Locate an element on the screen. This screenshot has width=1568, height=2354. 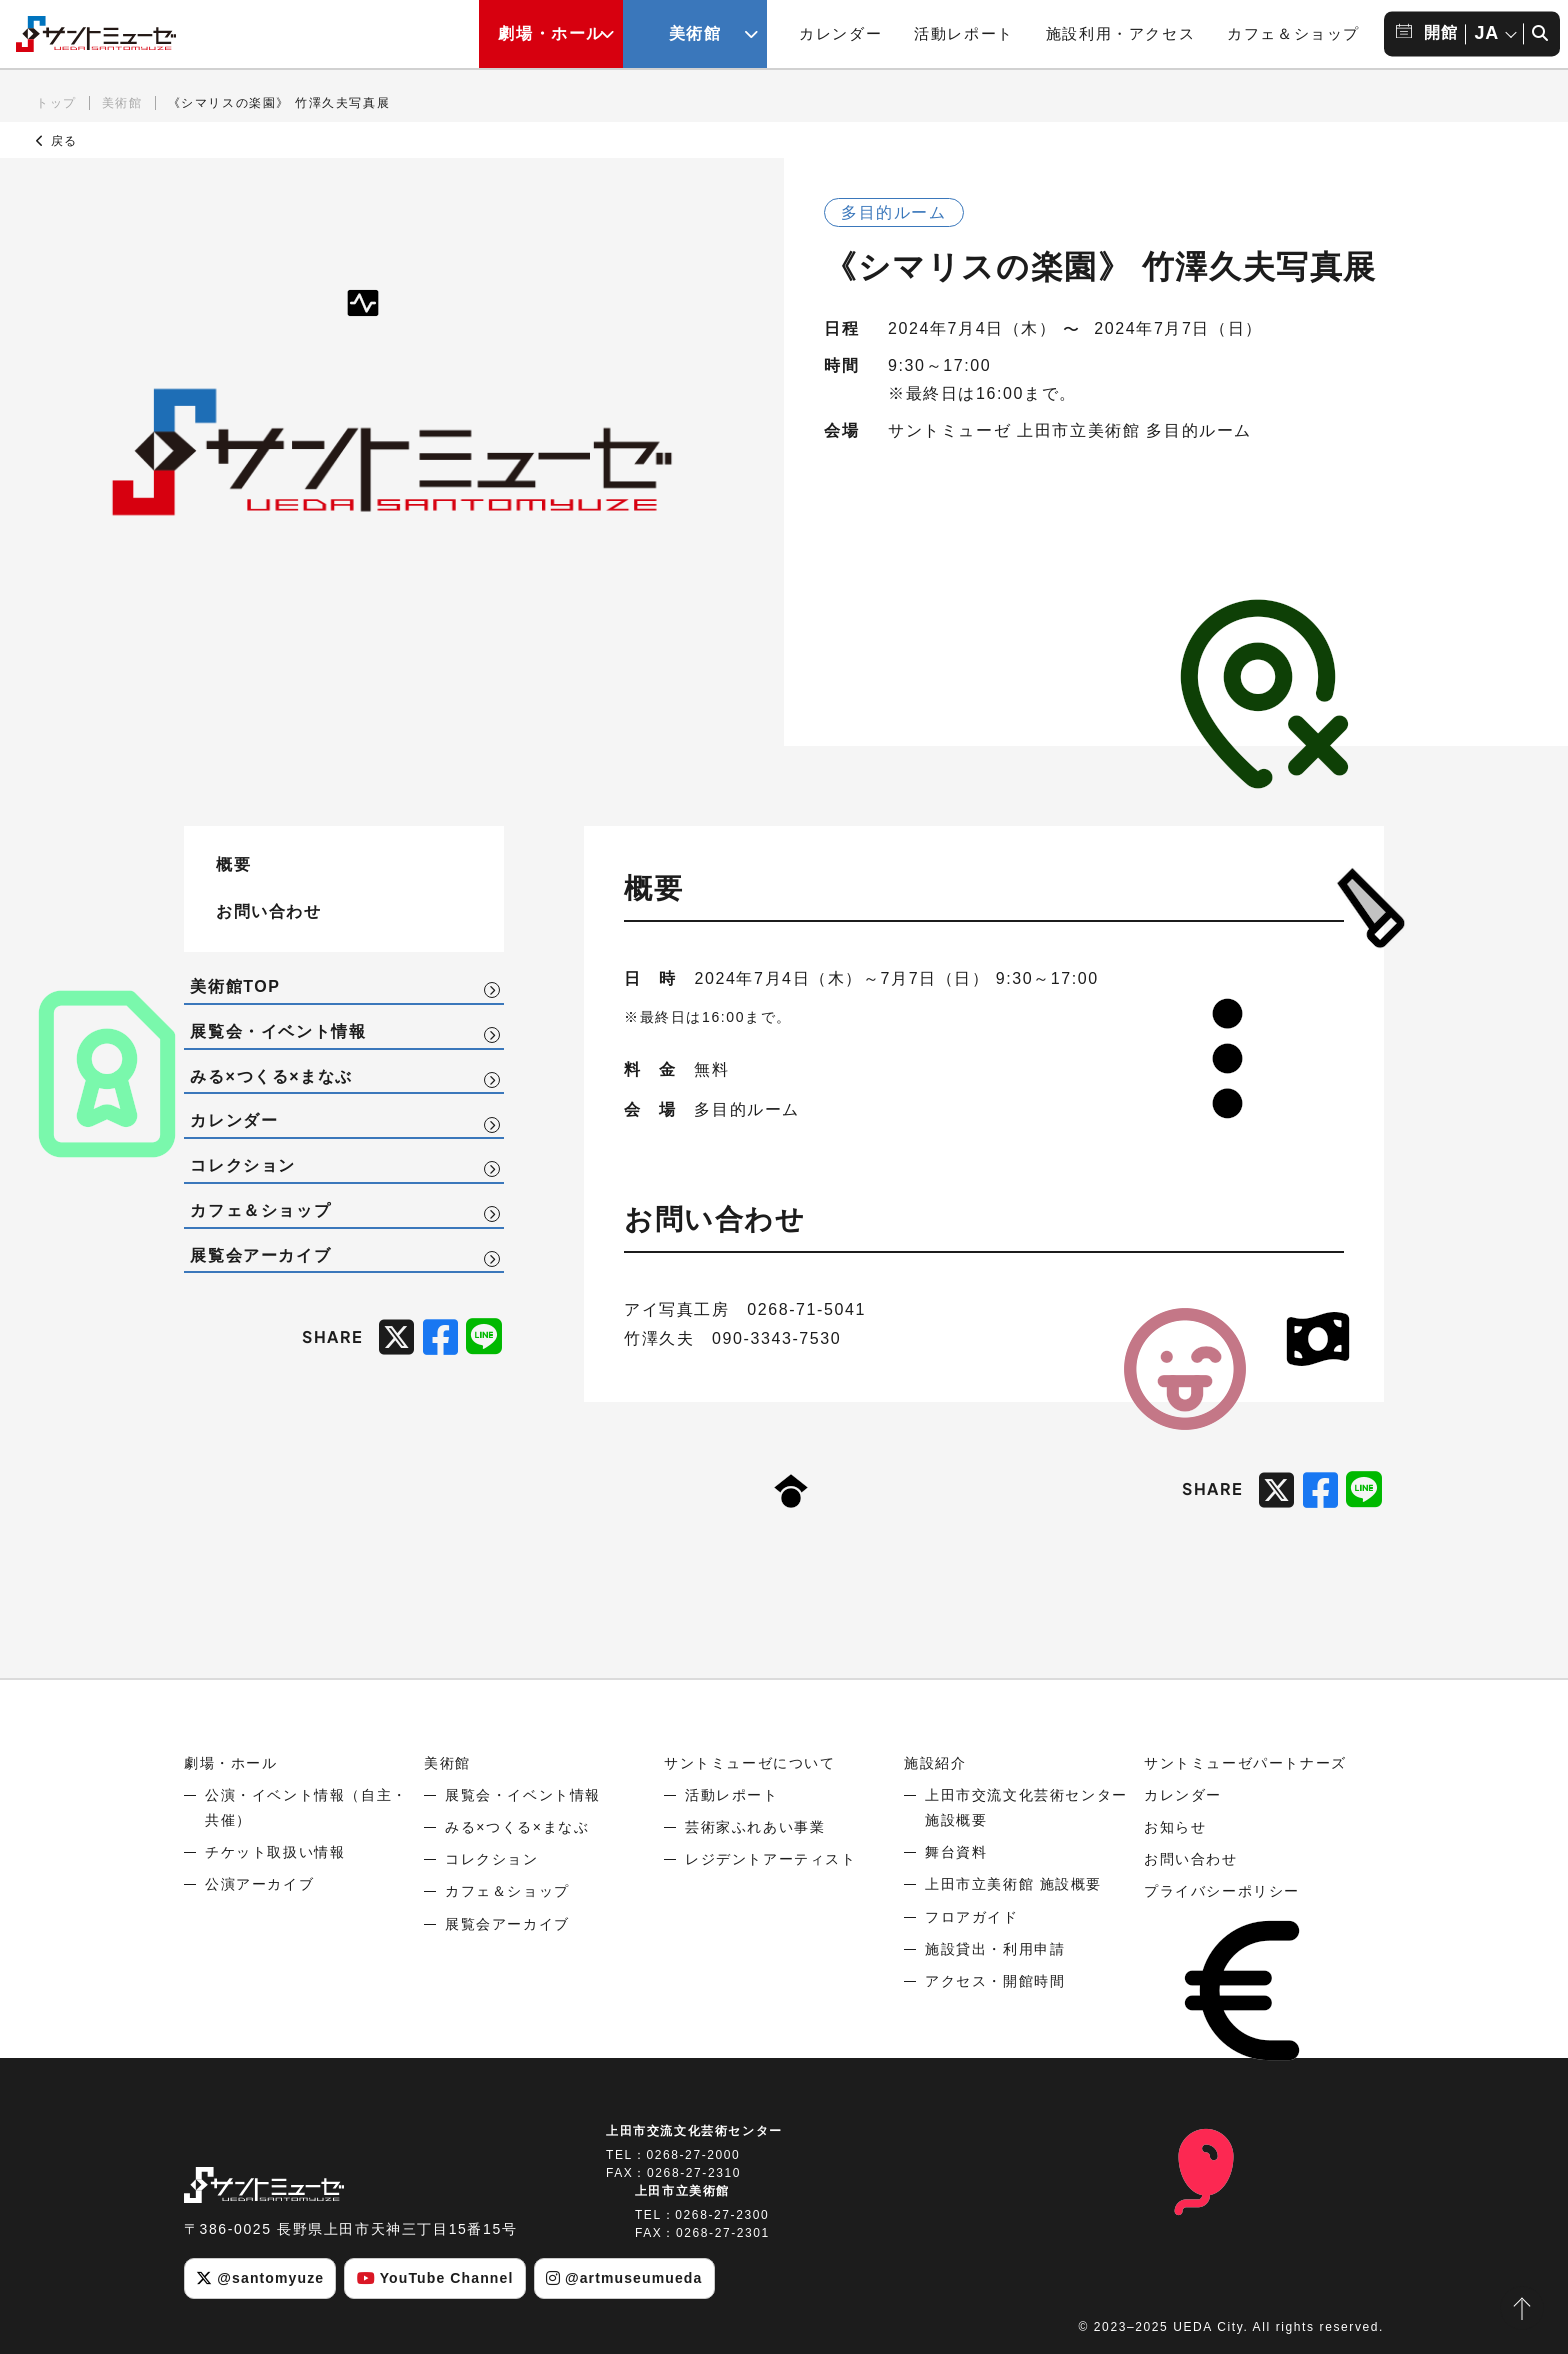
celebrate a milestone or achievement is located at coordinates (1206, 2172).